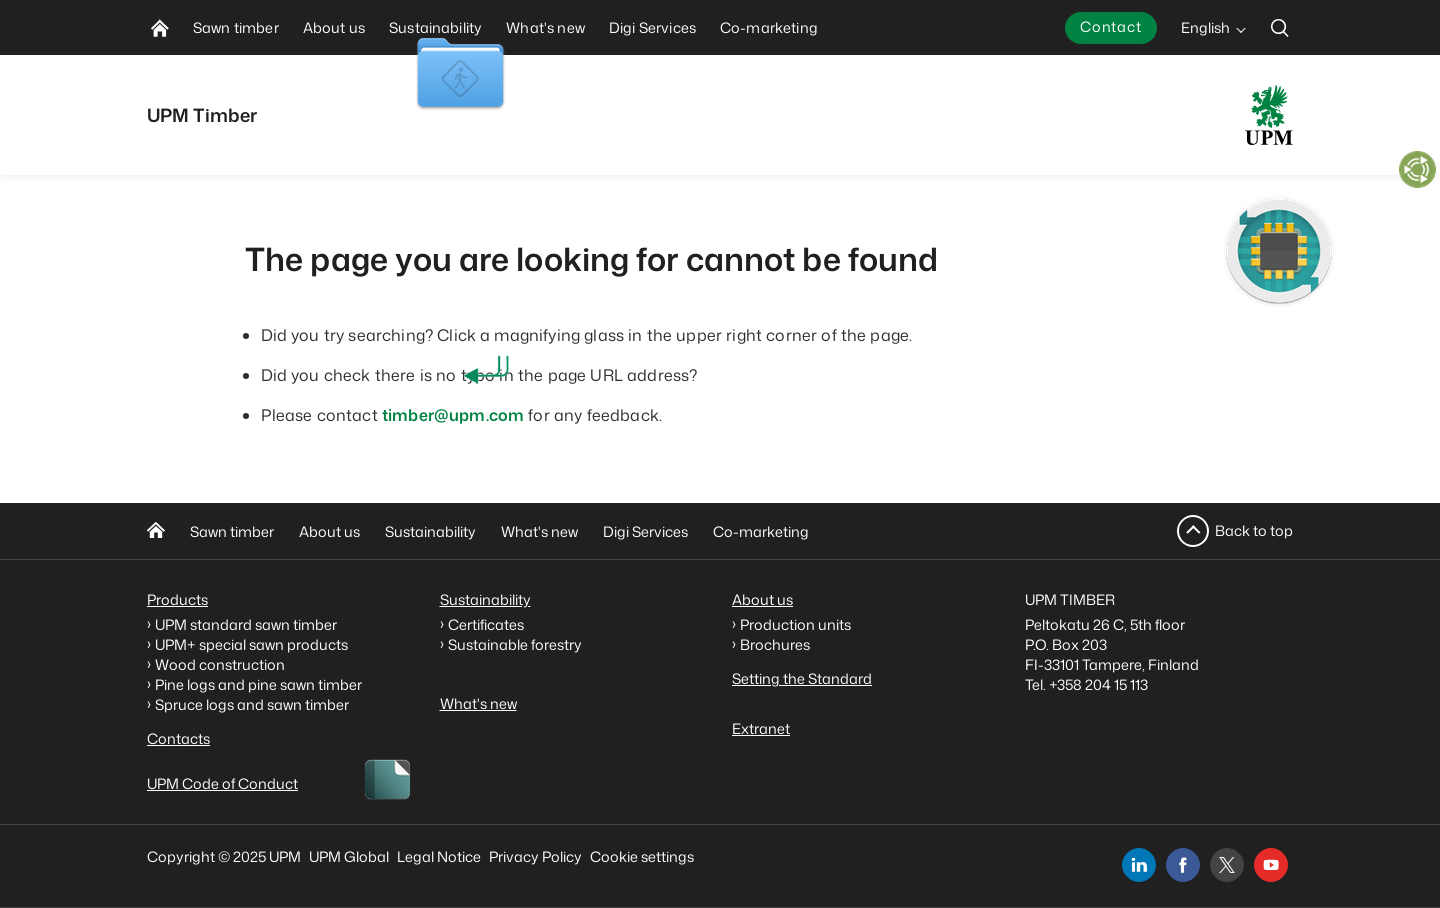 The width and height of the screenshot is (1440, 908). What do you see at coordinates (1279, 251) in the screenshot?
I see `access system driver settings` at bounding box center [1279, 251].